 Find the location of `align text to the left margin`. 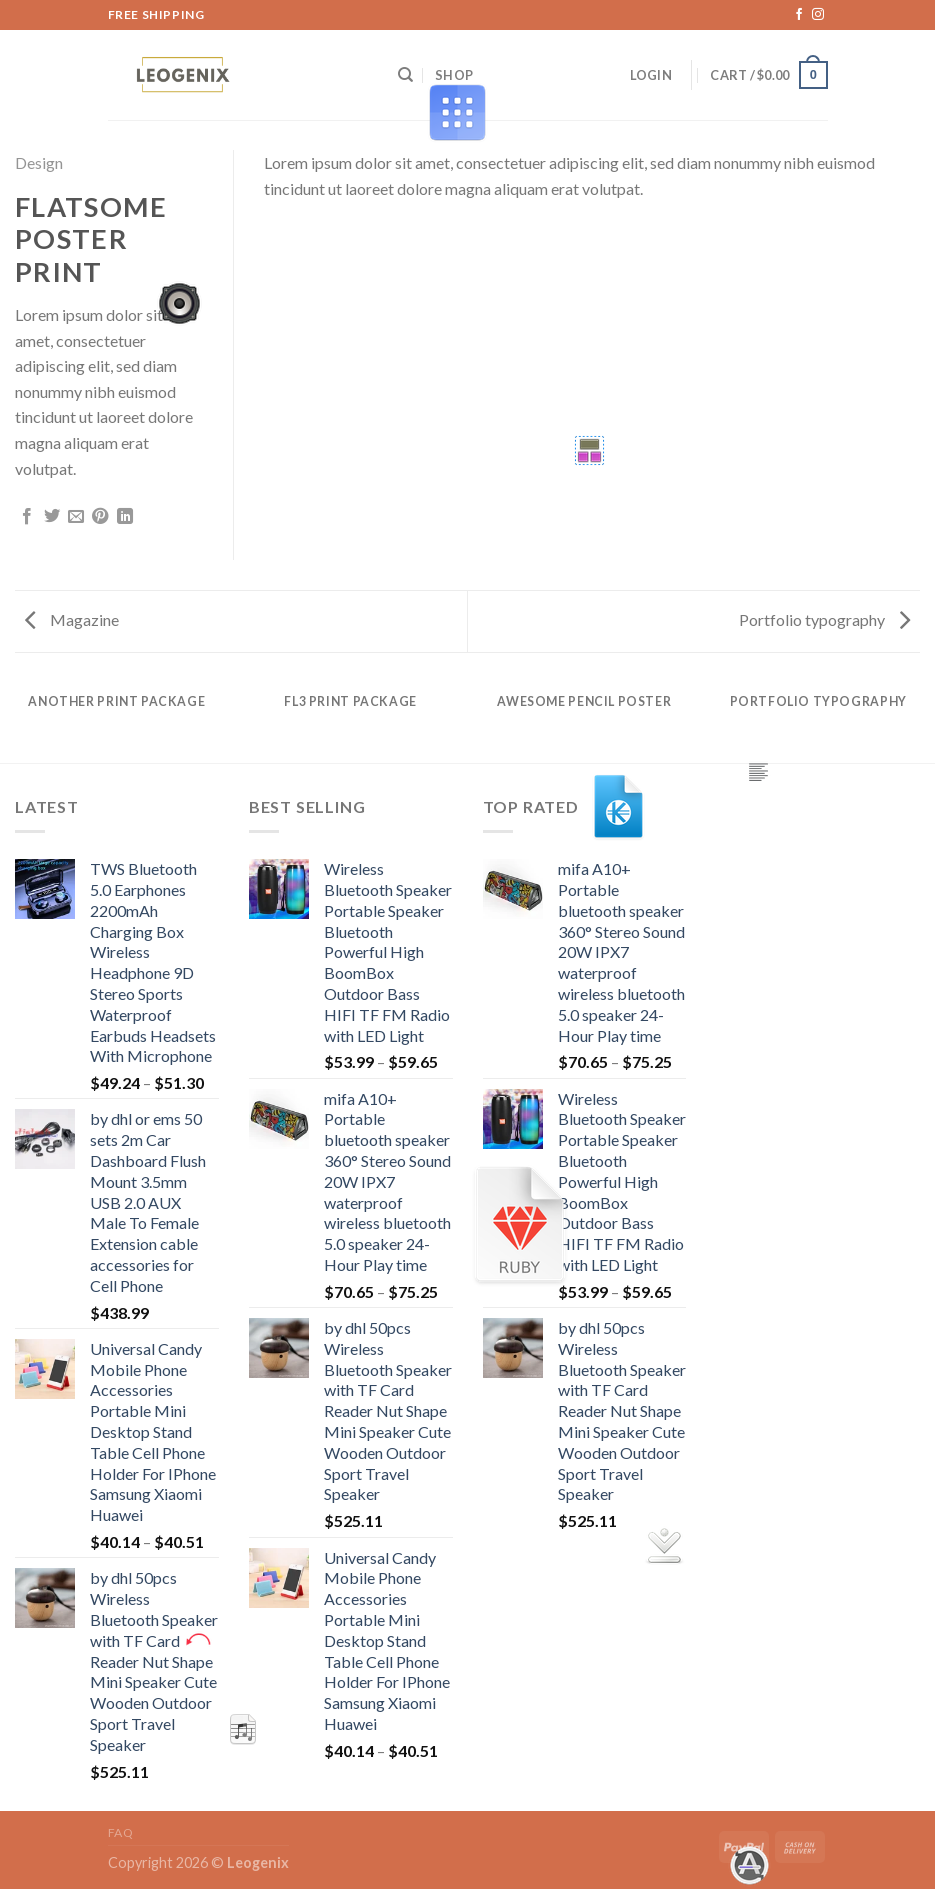

align text to the left margin is located at coordinates (758, 772).